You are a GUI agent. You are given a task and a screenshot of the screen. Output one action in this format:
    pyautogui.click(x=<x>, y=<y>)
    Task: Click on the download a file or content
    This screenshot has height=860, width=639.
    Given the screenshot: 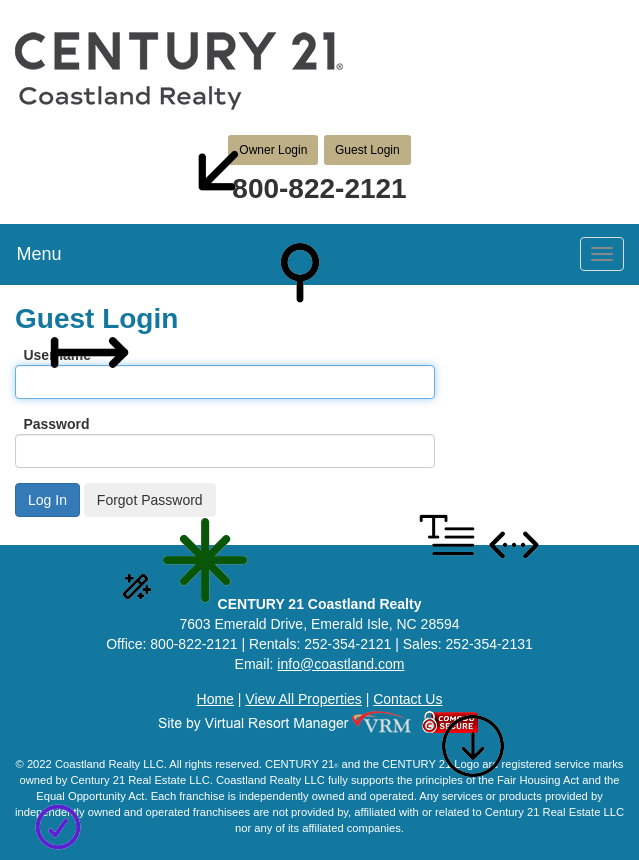 What is the action you would take?
    pyautogui.click(x=473, y=746)
    